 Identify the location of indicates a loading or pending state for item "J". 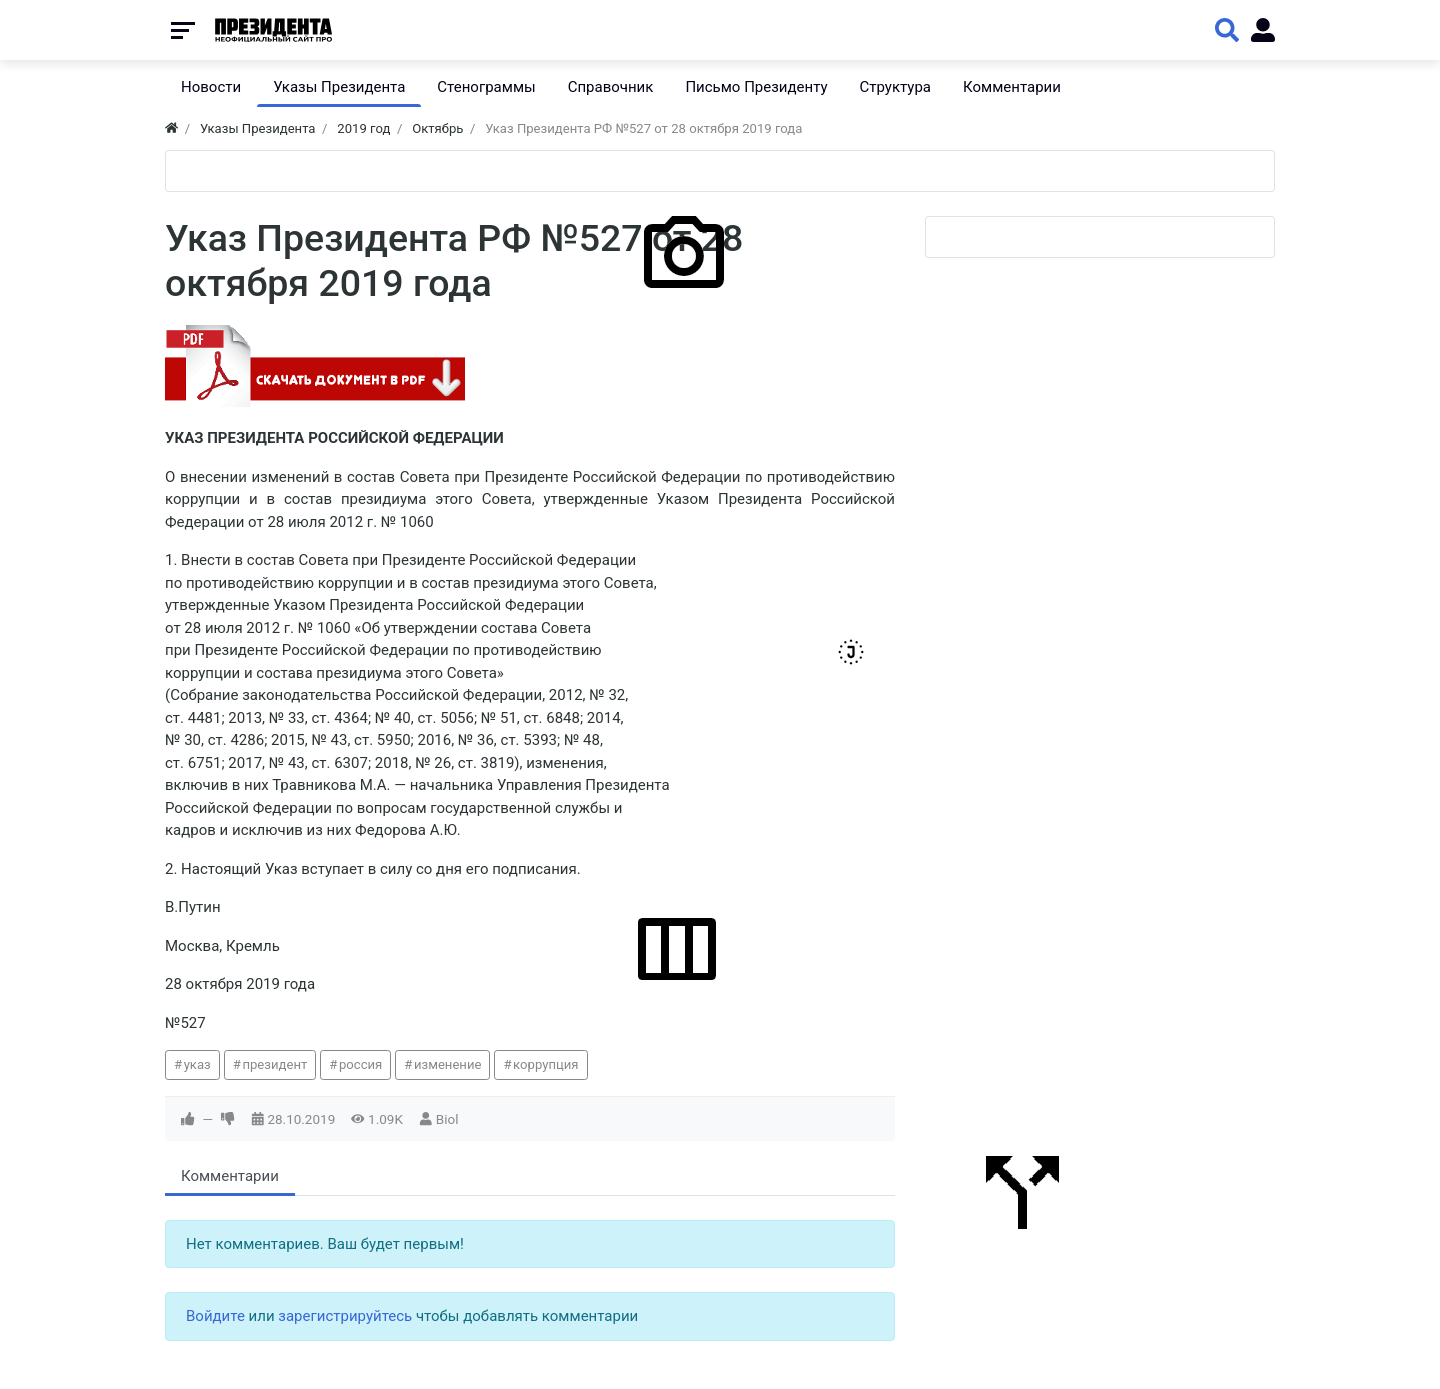
(851, 652).